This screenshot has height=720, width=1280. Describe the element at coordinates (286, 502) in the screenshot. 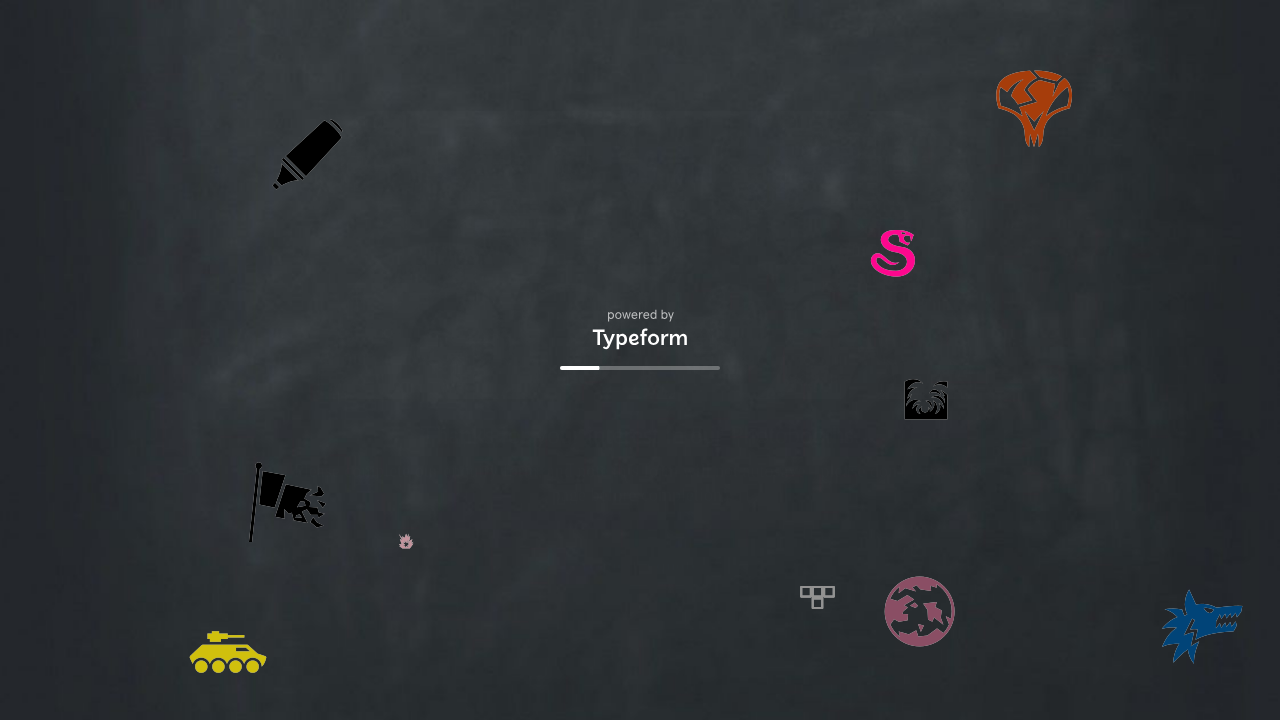

I see `indicates a defeated faction or conquered territory` at that location.